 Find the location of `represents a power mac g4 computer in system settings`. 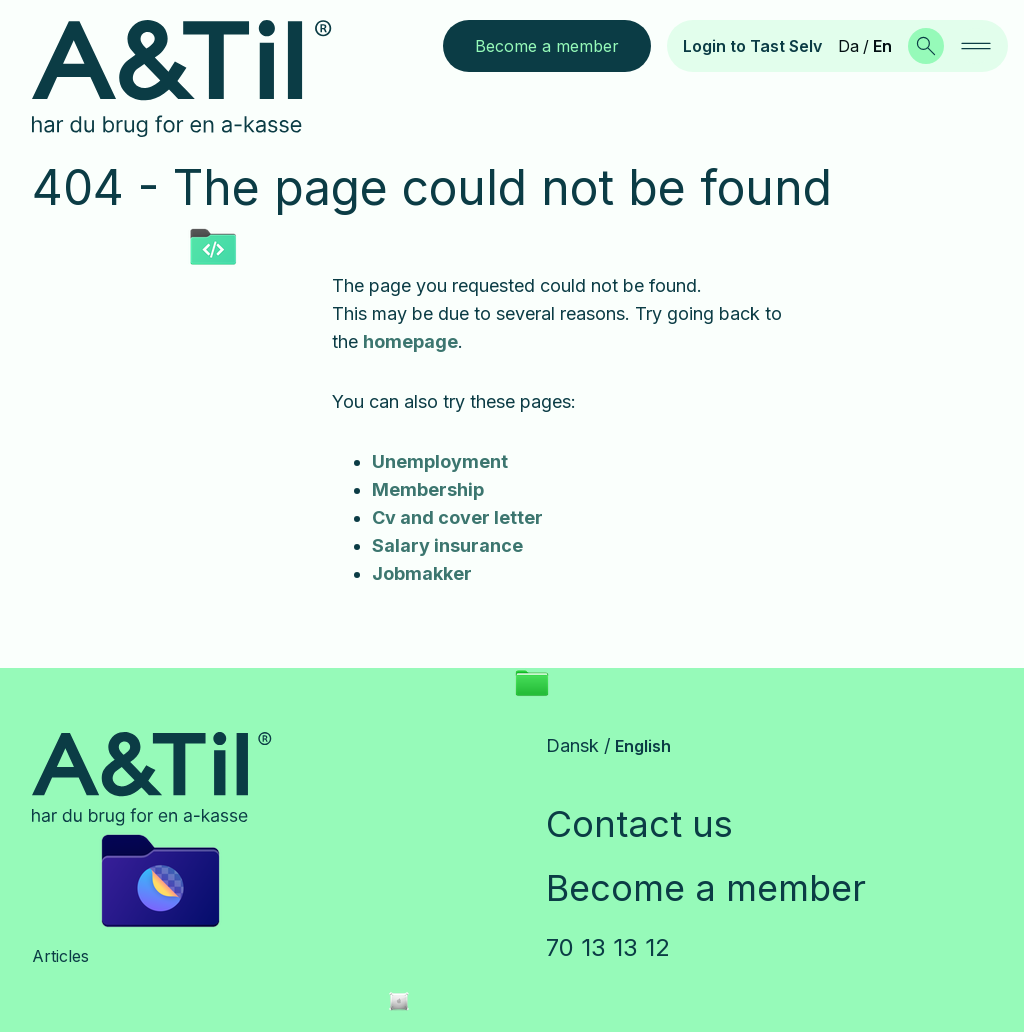

represents a power mac g4 computer in system settings is located at coordinates (399, 1001).